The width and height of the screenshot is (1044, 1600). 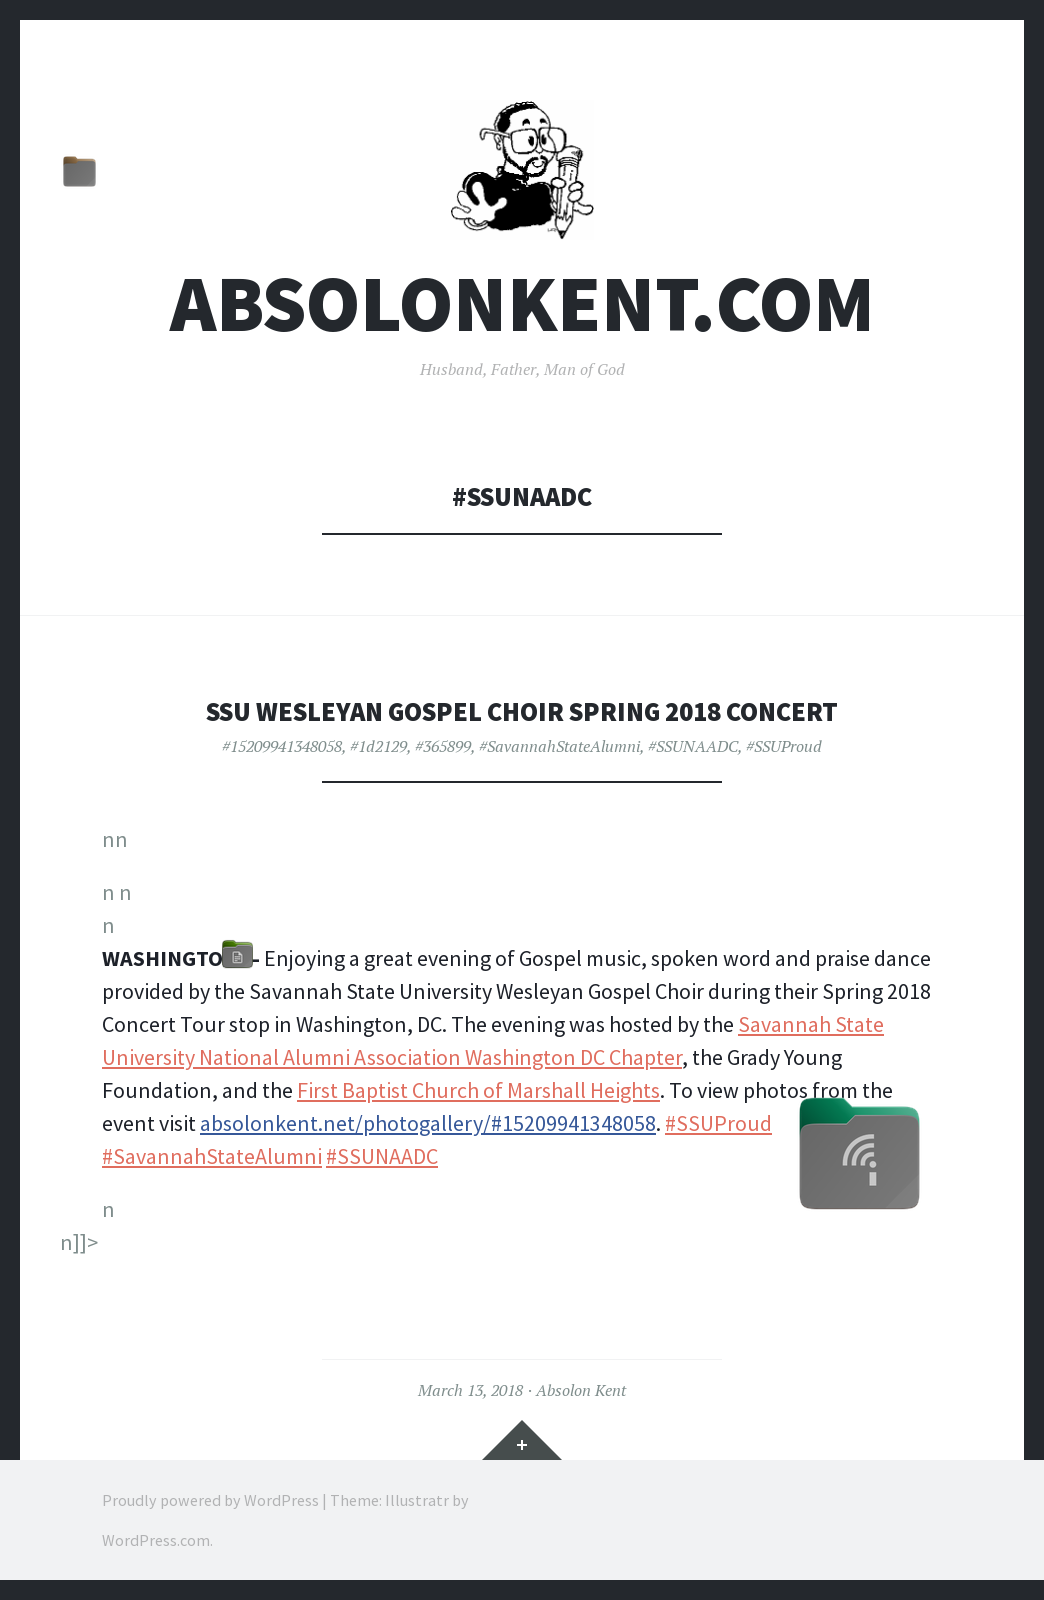 I want to click on open file folder, so click(x=79, y=171).